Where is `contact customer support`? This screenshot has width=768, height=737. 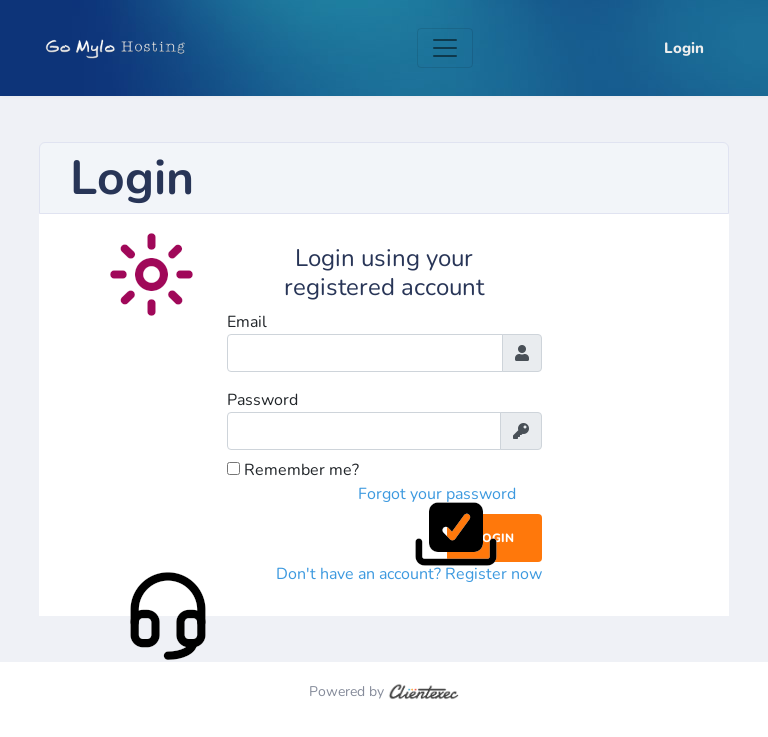
contact customer support is located at coordinates (168, 614).